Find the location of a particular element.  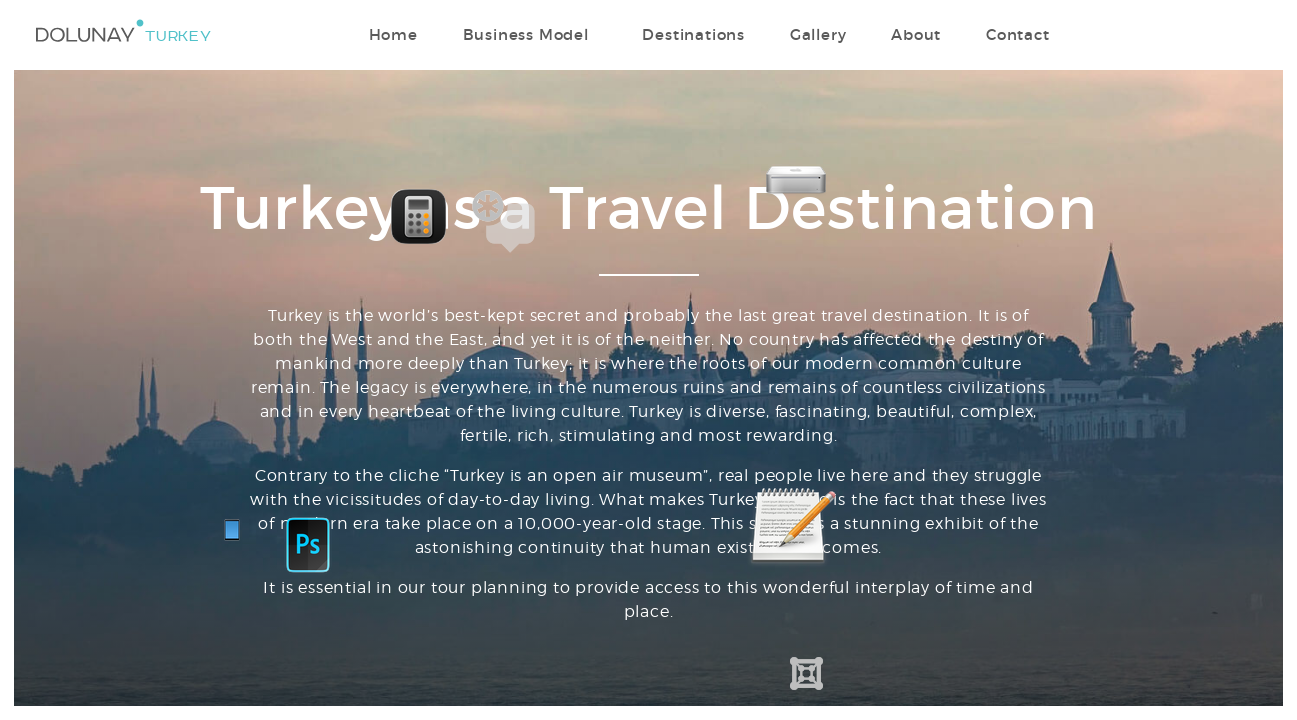

configure notification settings is located at coordinates (503, 221).